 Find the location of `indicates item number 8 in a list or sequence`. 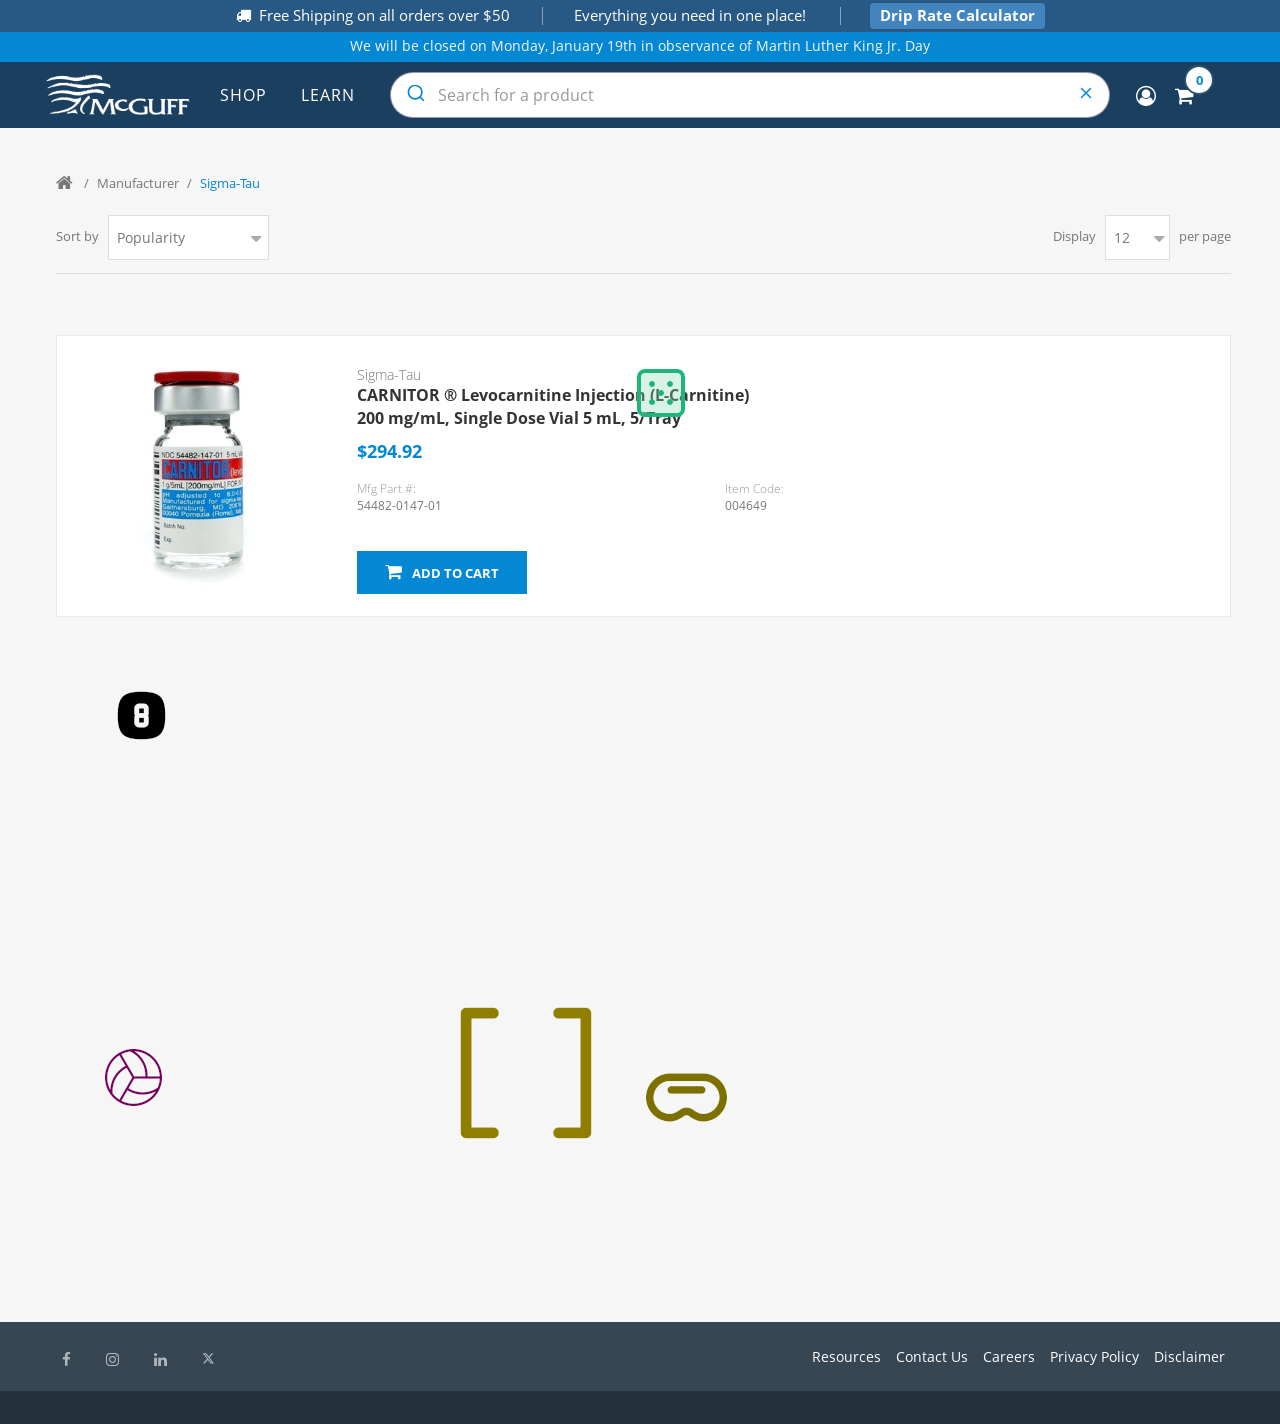

indicates item number 8 in a list or sequence is located at coordinates (141, 715).